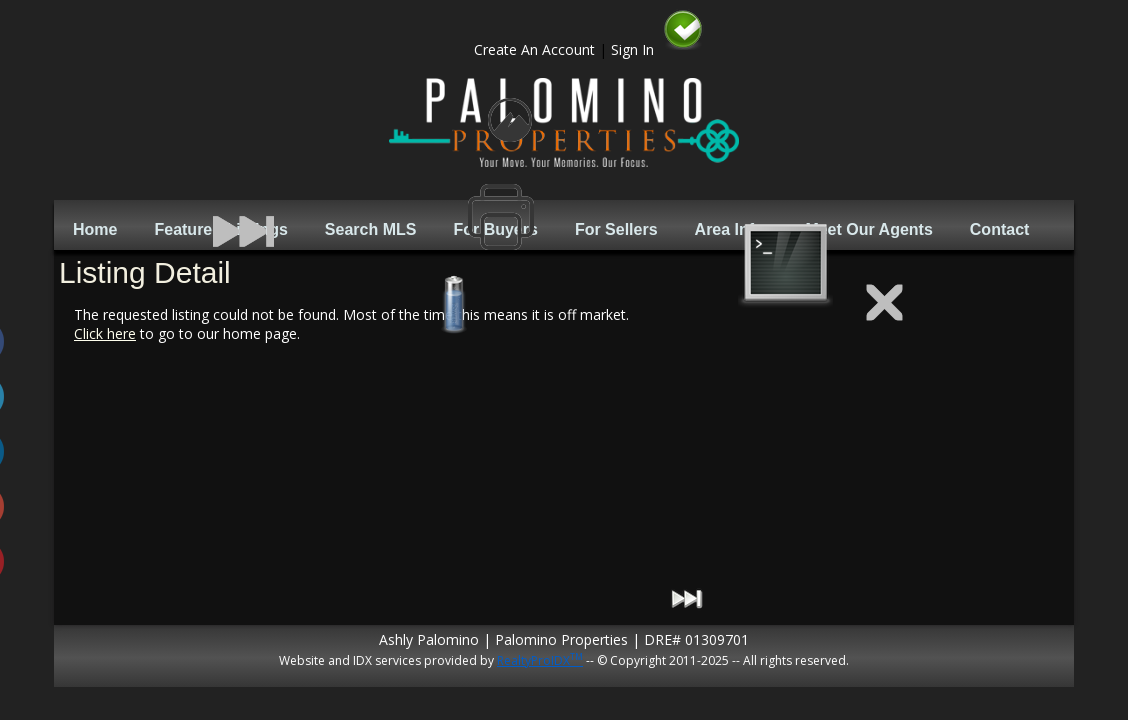 The height and width of the screenshot is (720, 1128). What do you see at coordinates (454, 305) in the screenshot?
I see `indicates battery is sufficiently charged` at bounding box center [454, 305].